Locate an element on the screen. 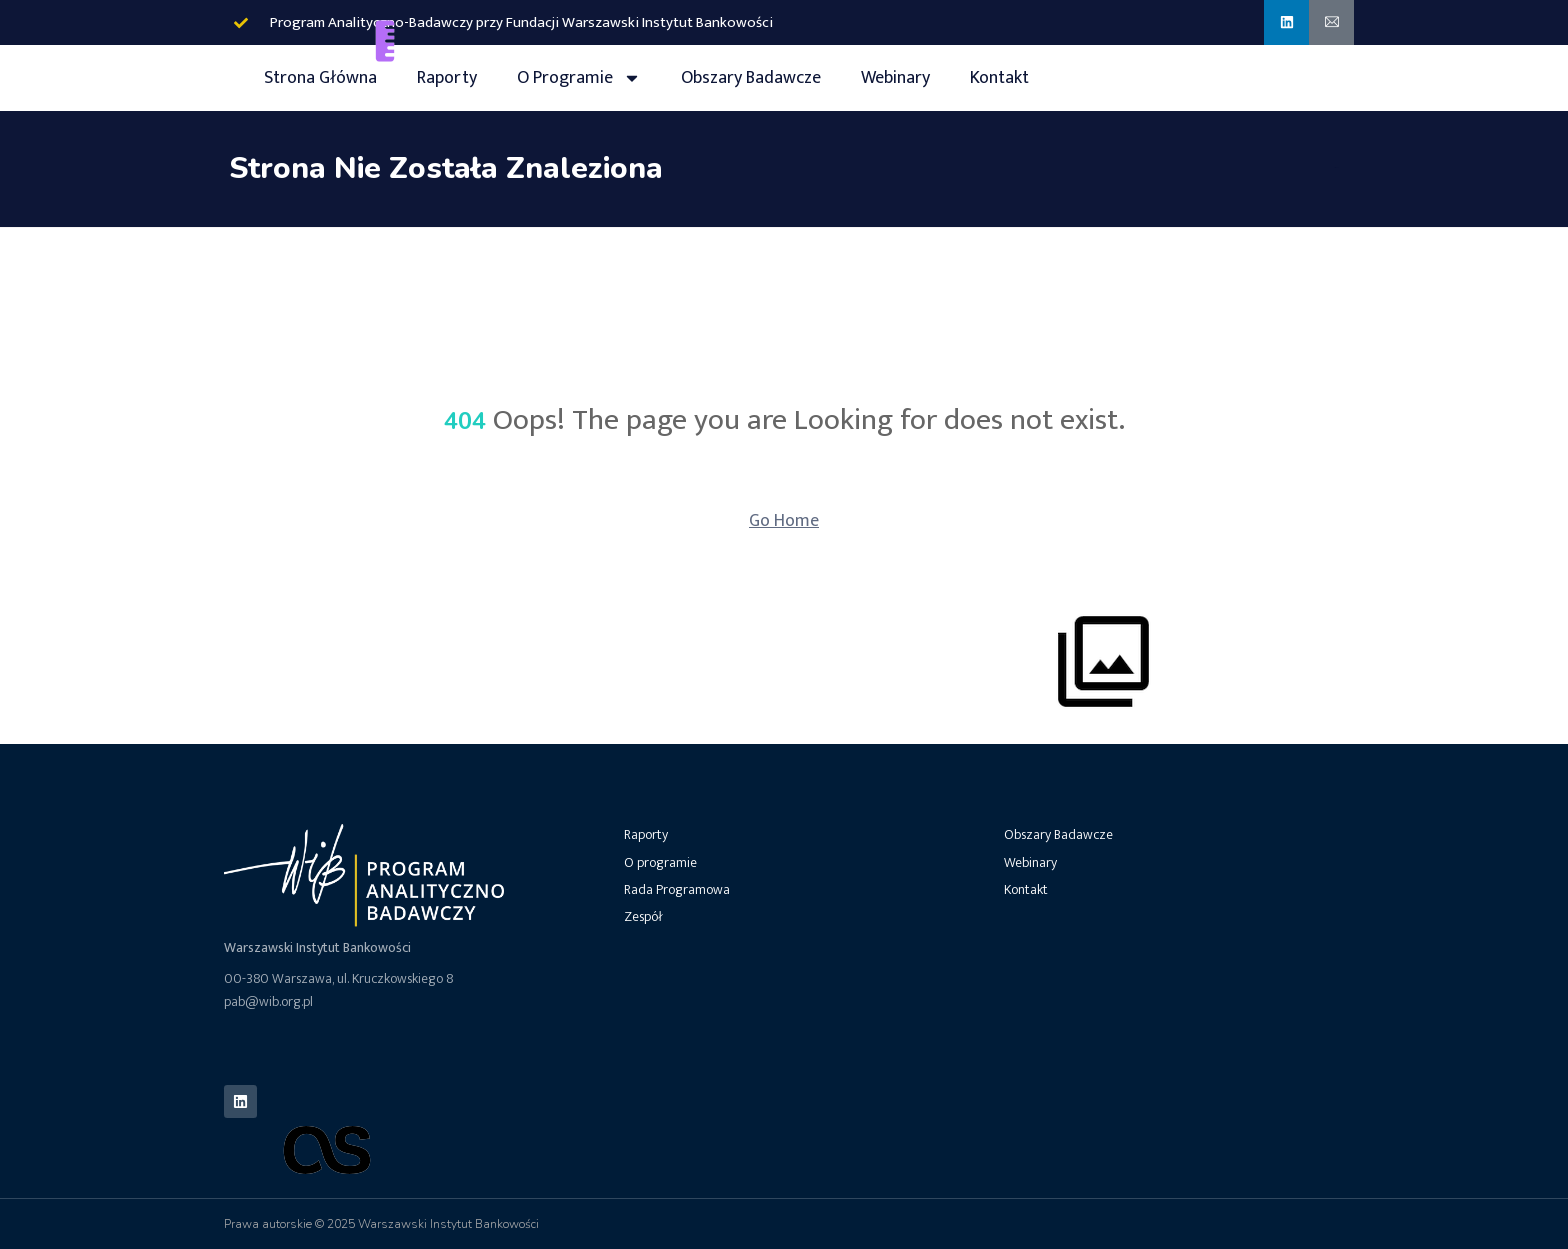  measure vertical height or length is located at coordinates (385, 41).